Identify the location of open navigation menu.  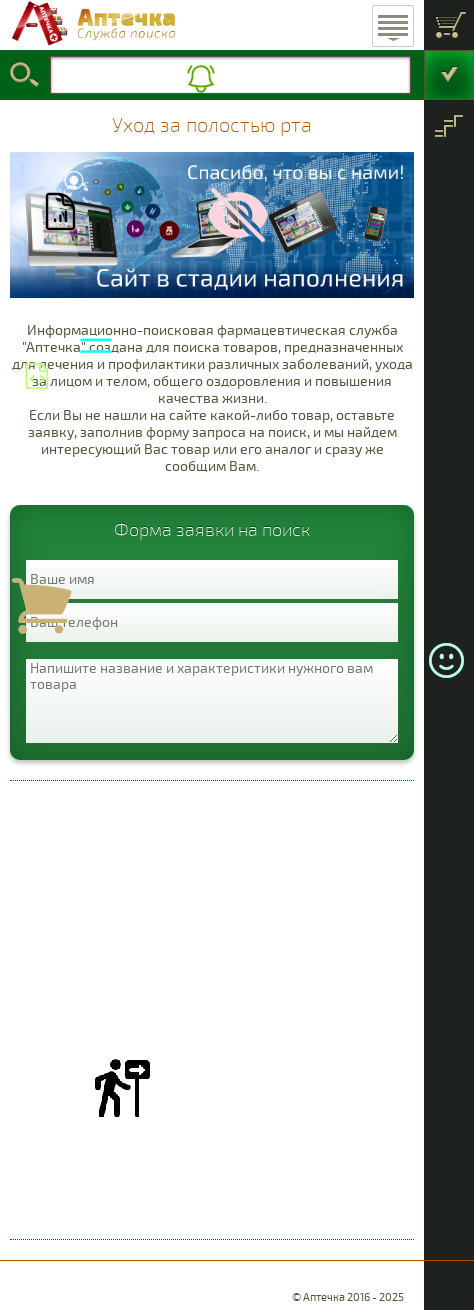
(96, 345).